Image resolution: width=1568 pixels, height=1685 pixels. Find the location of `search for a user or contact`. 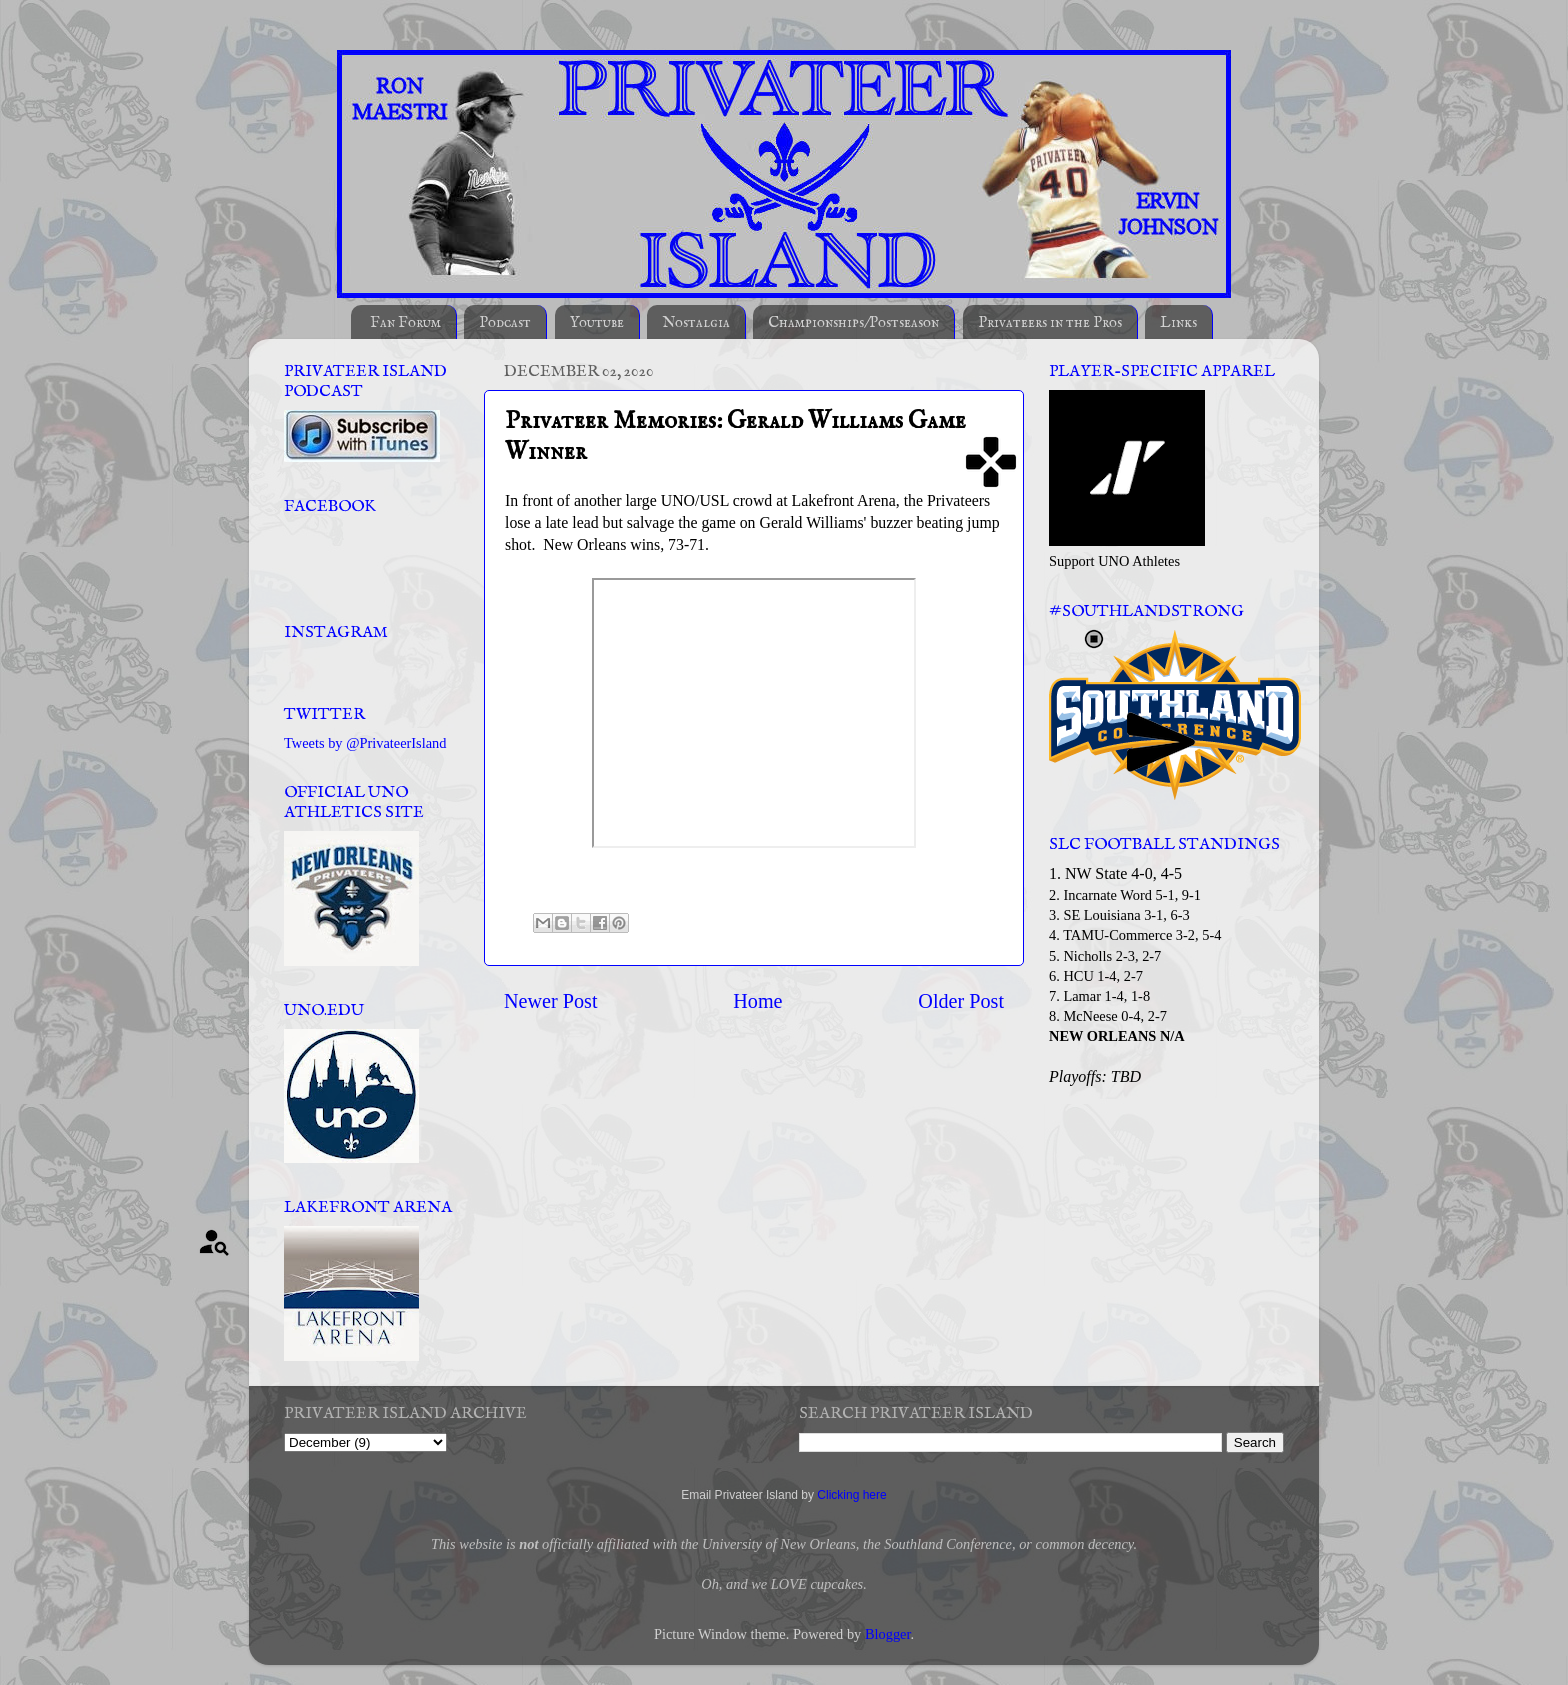

search for a user or contact is located at coordinates (214, 1241).